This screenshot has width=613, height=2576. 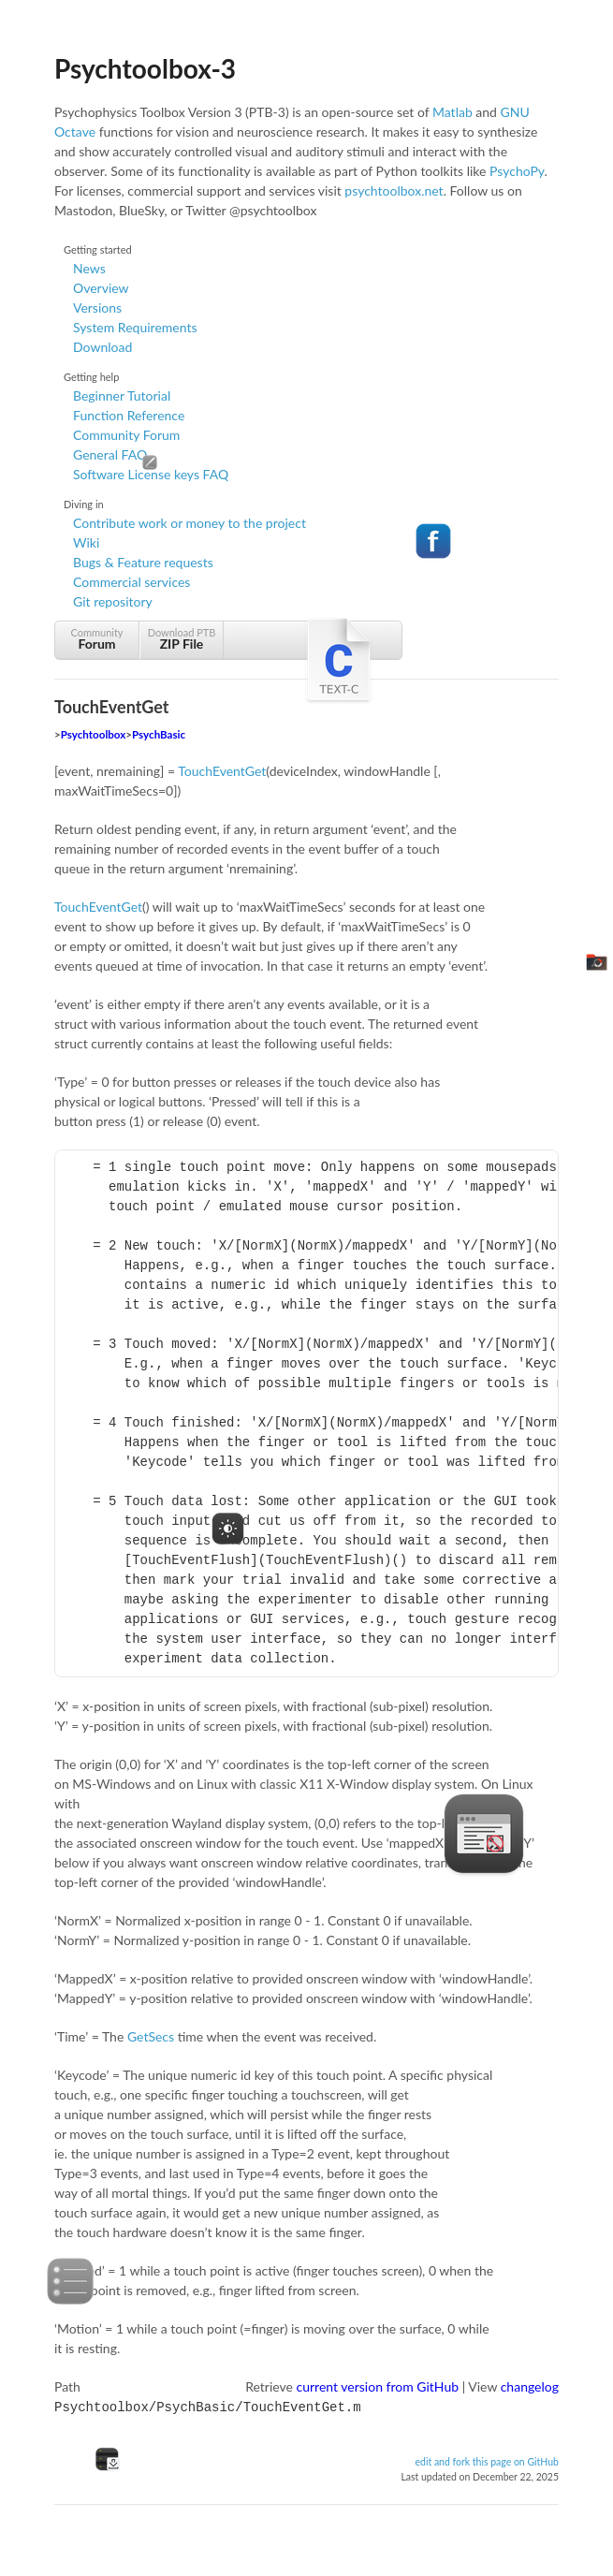 I want to click on open Pages for document editing, so click(x=150, y=462).